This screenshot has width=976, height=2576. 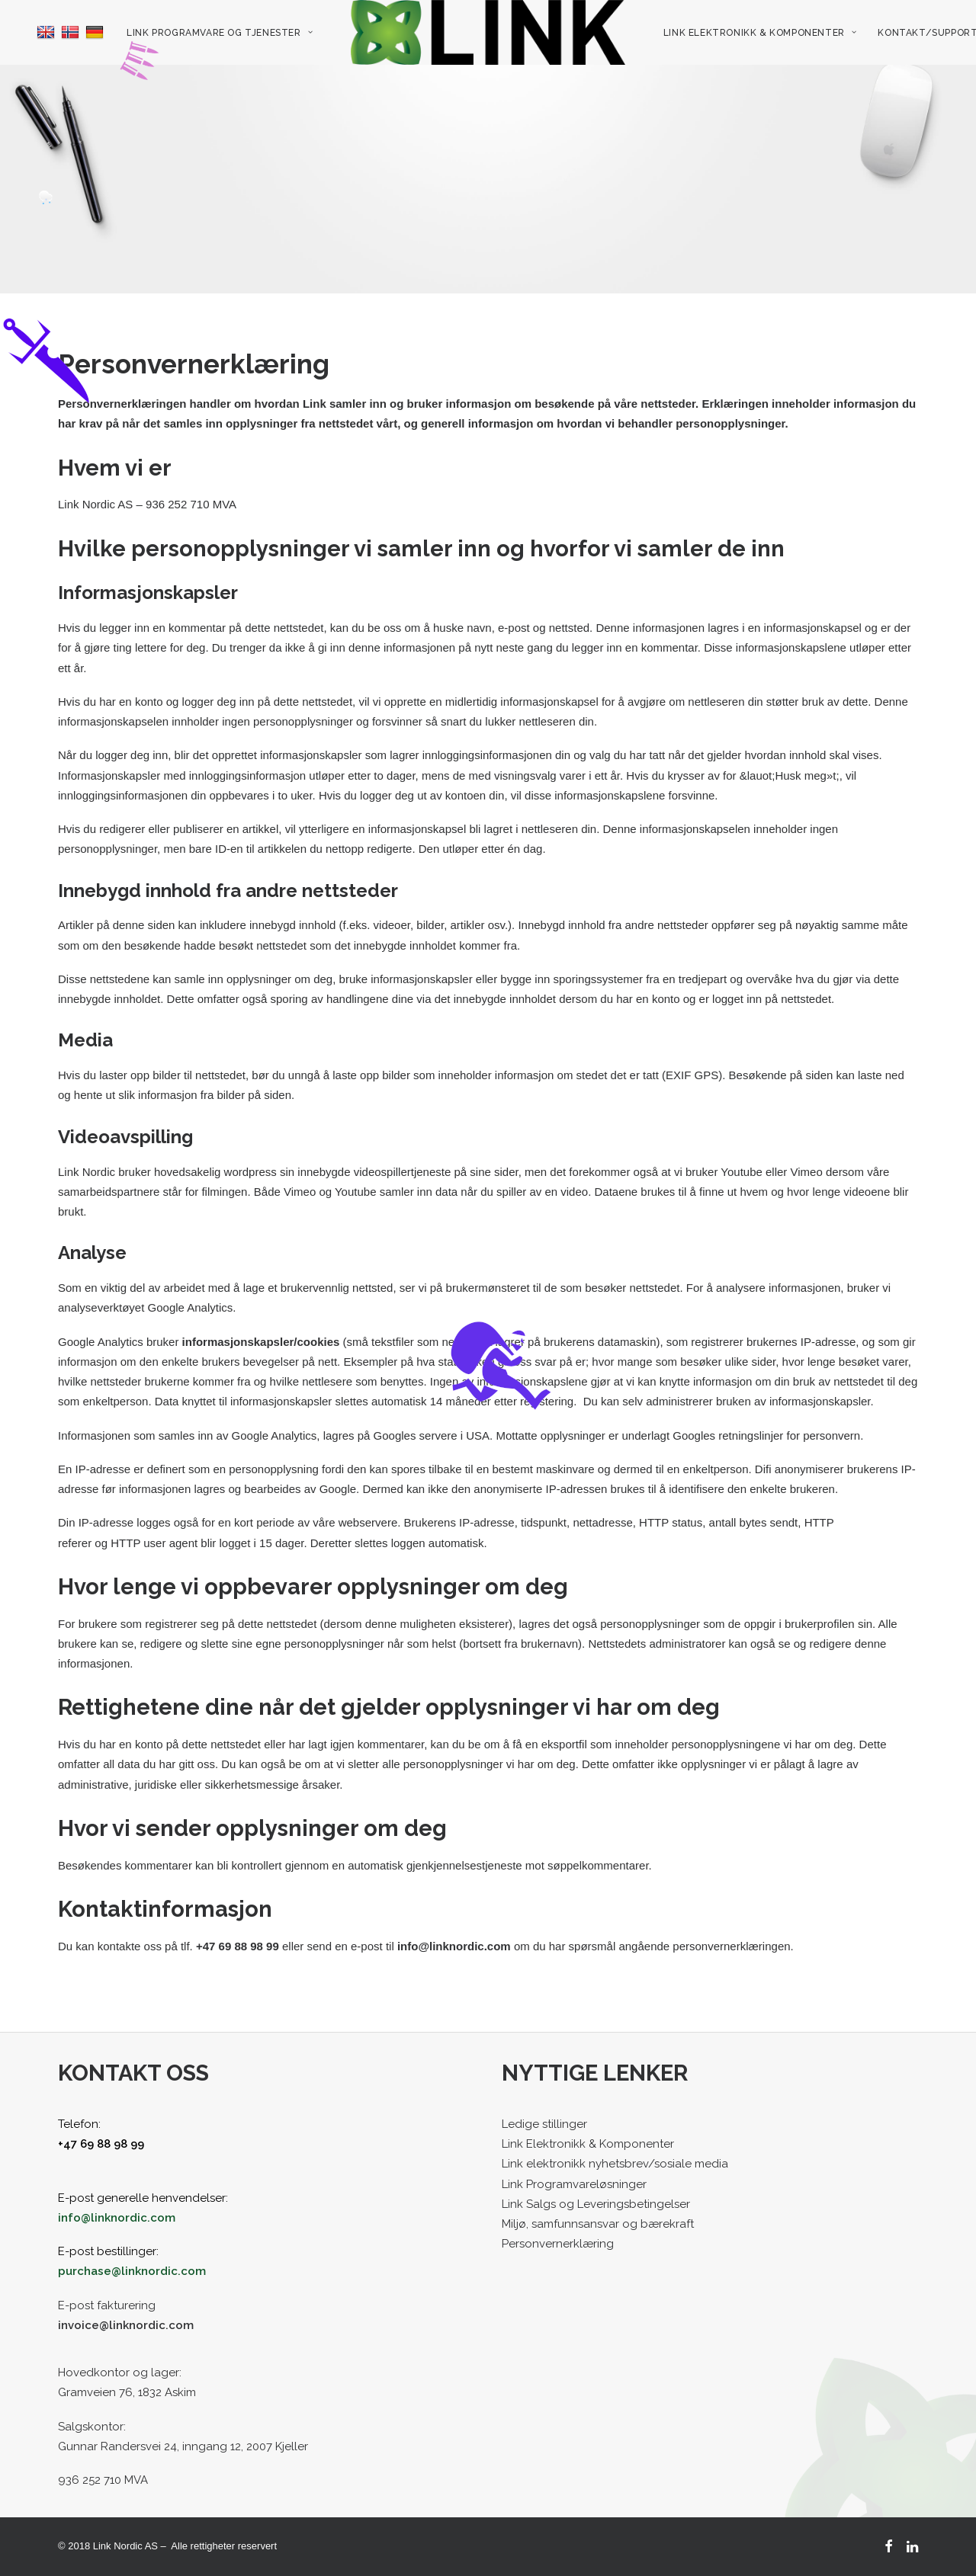 What do you see at coordinates (501, 1366) in the screenshot?
I see `indicates a thief or robbery event in a game` at bounding box center [501, 1366].